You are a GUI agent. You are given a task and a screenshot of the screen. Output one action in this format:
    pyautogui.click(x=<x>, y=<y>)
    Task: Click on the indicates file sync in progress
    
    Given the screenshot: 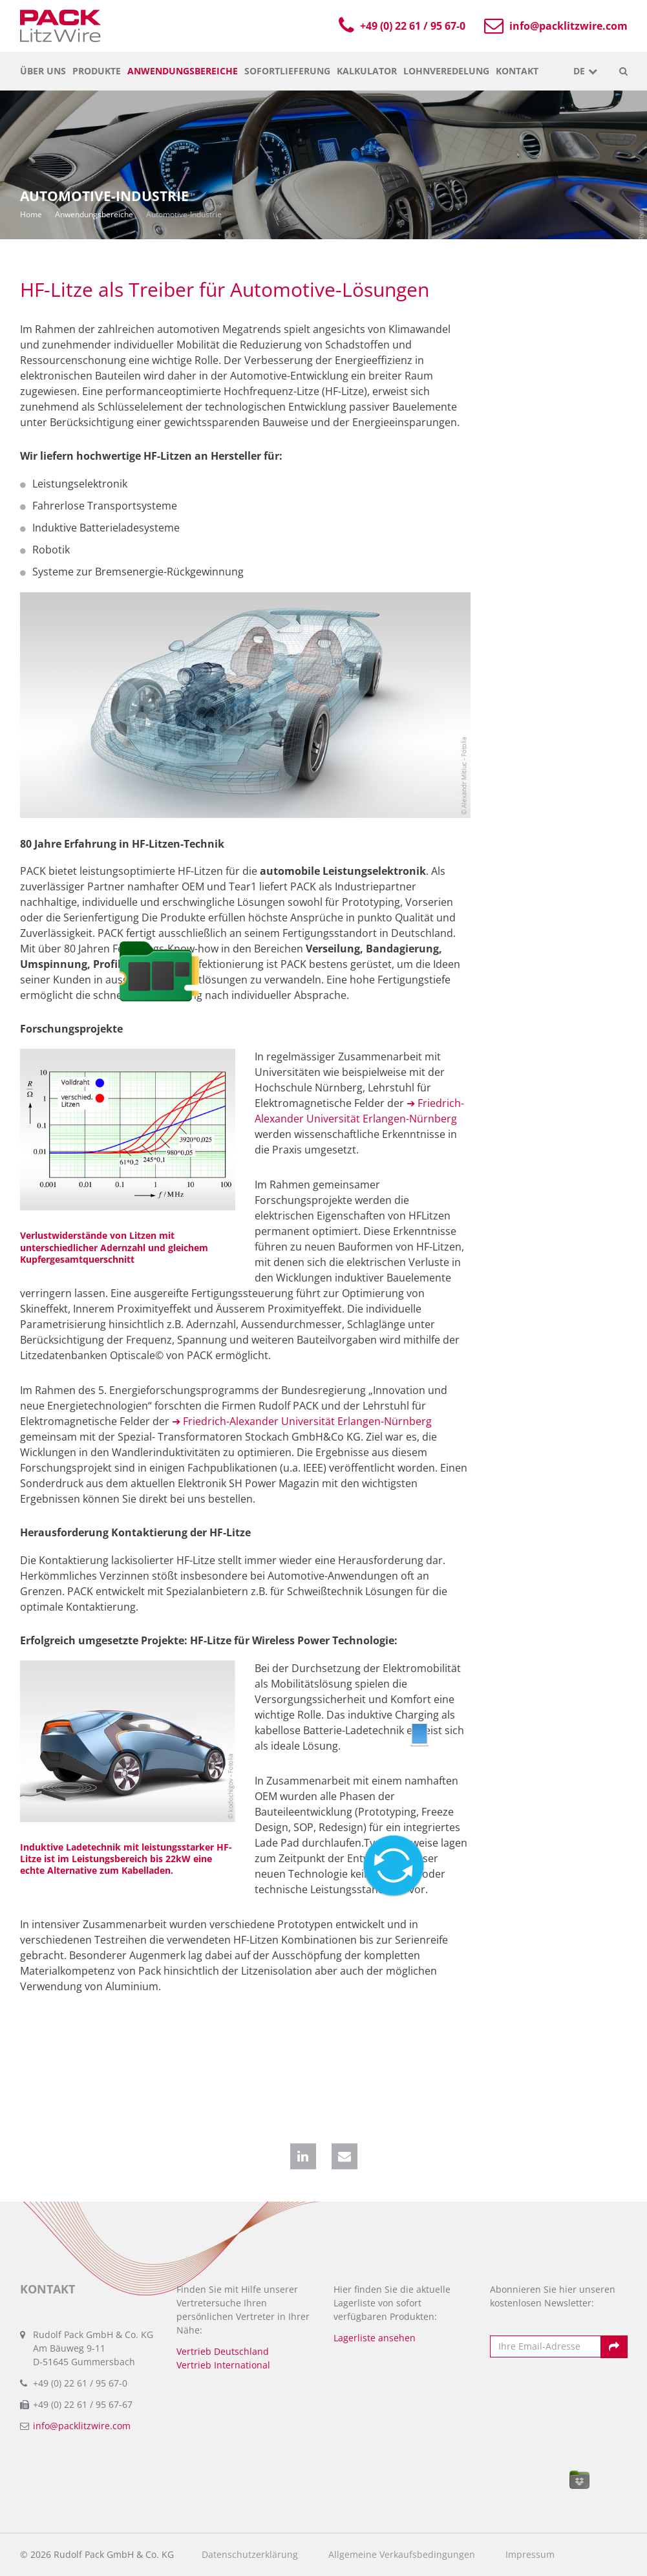 What is the action you would take?
    pyautogui.click(x=394, y=1865)
    